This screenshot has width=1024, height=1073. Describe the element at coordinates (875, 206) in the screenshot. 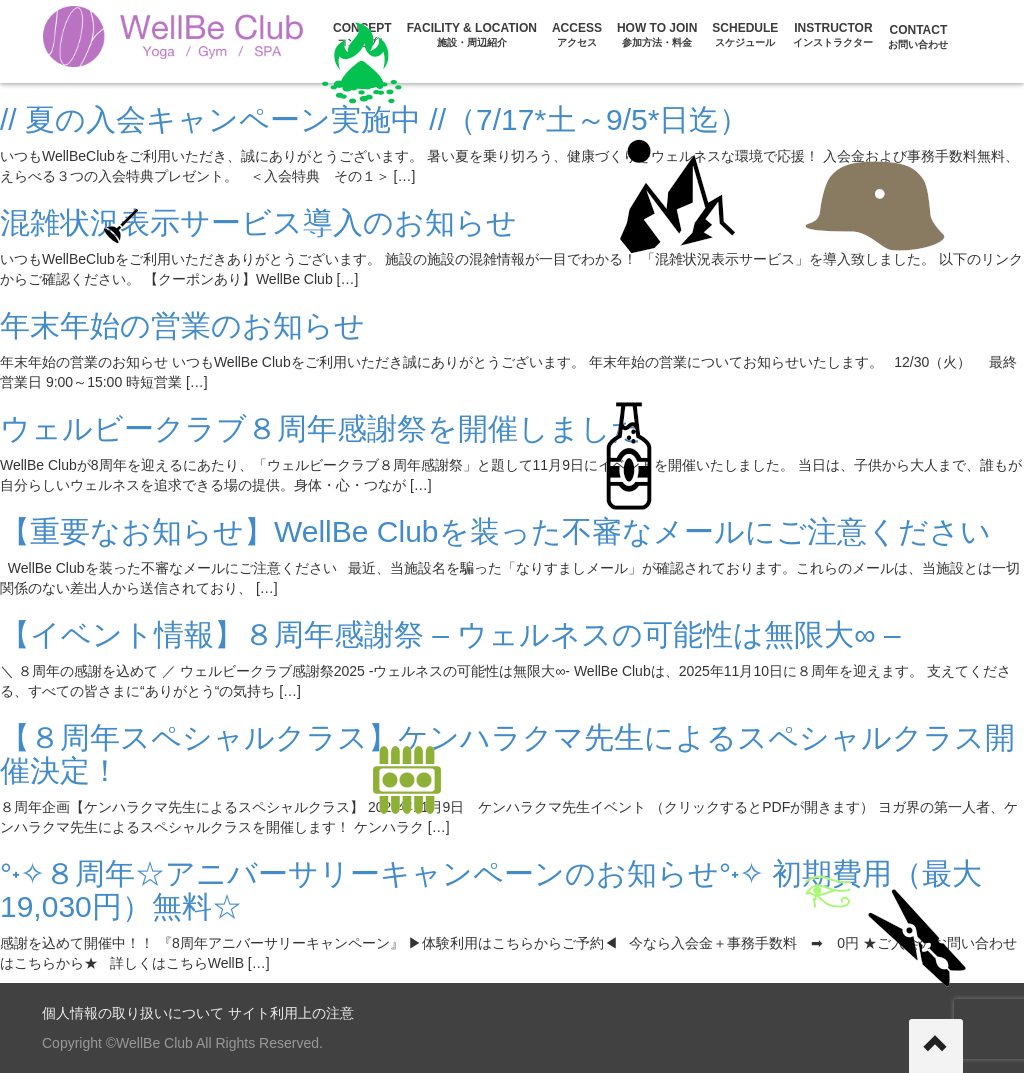

I see `select military or soldier character class` at that location.